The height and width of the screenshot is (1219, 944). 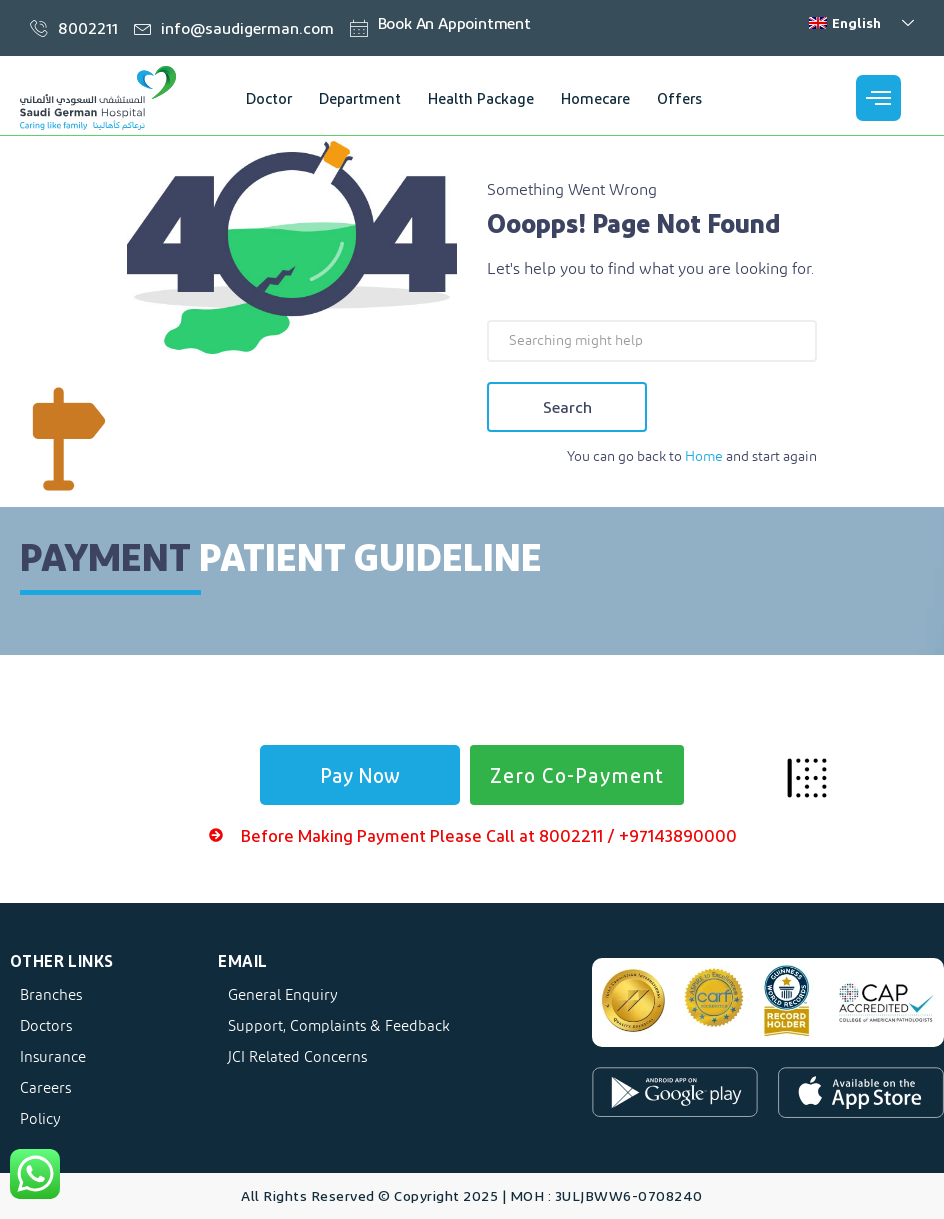 I want to click on navigate to the next step or section, so click(x=69, y=439).